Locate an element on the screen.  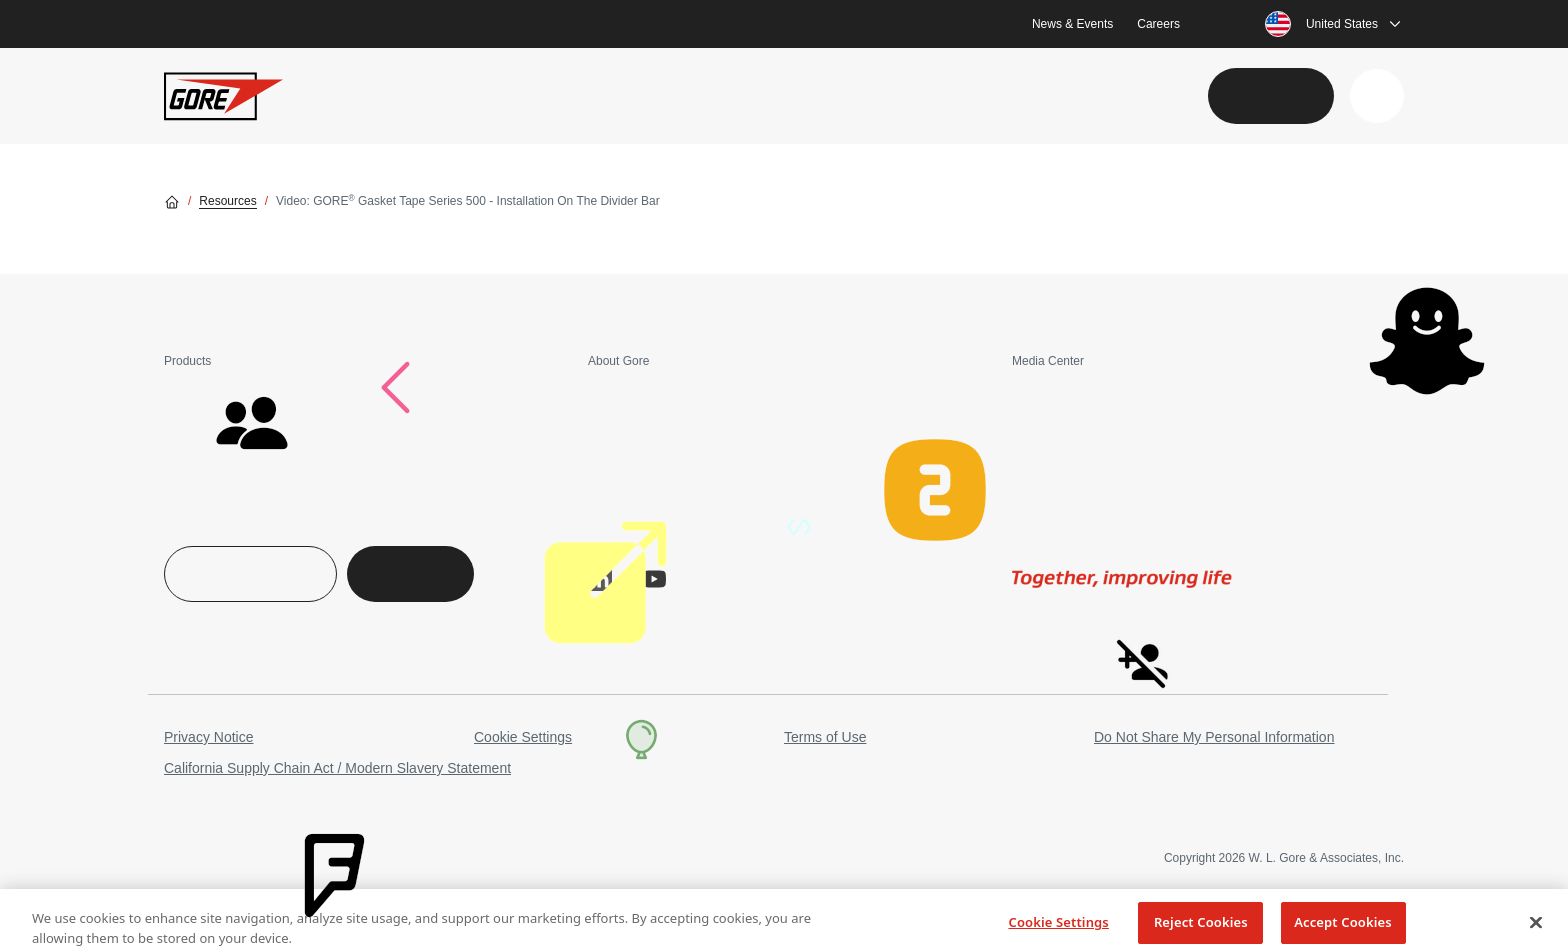
open foursquare app is located at coordinates (334, 875).